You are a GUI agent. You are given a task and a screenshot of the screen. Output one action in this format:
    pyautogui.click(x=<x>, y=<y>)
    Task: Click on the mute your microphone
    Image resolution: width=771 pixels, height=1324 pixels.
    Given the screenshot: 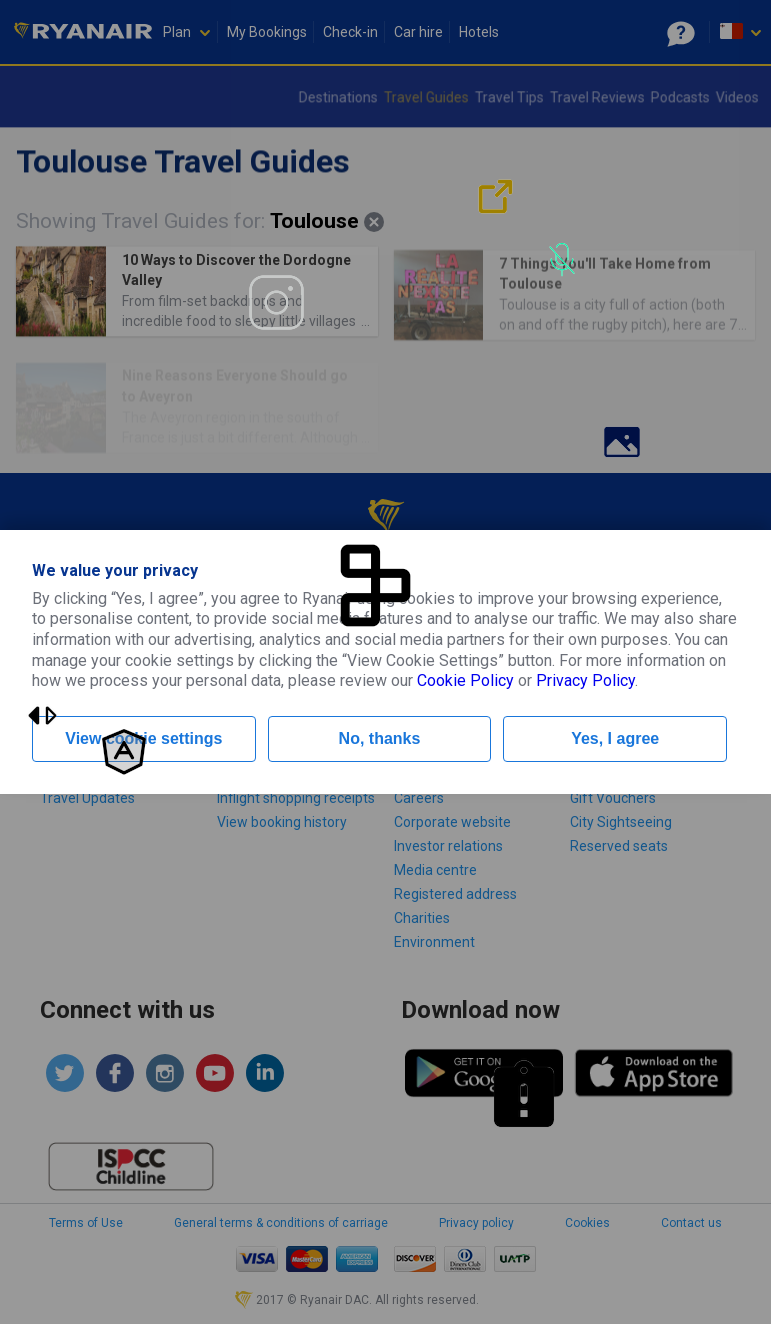 What is the action you would take?
    pyautogui.click(x=562, y=259)
    